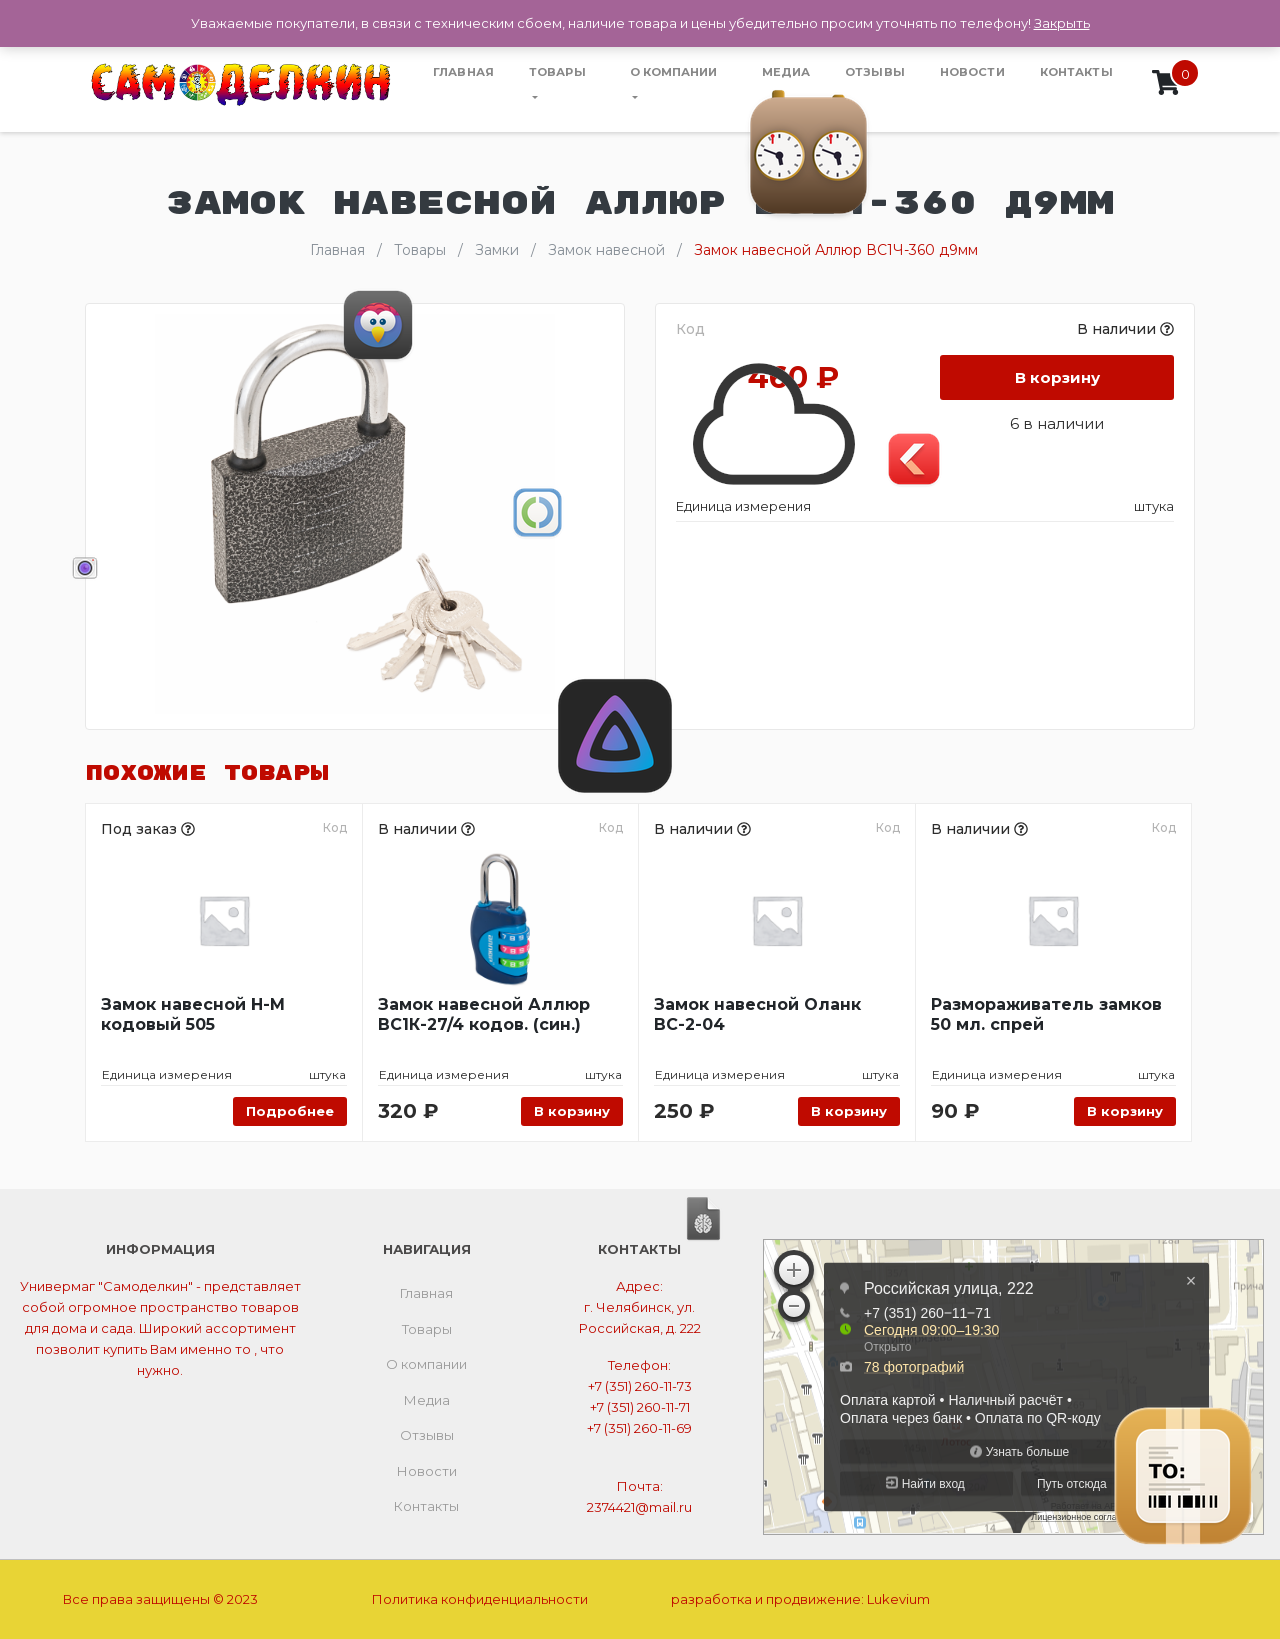  I want to click on open file roller archive manager, so click(1183, 1476).